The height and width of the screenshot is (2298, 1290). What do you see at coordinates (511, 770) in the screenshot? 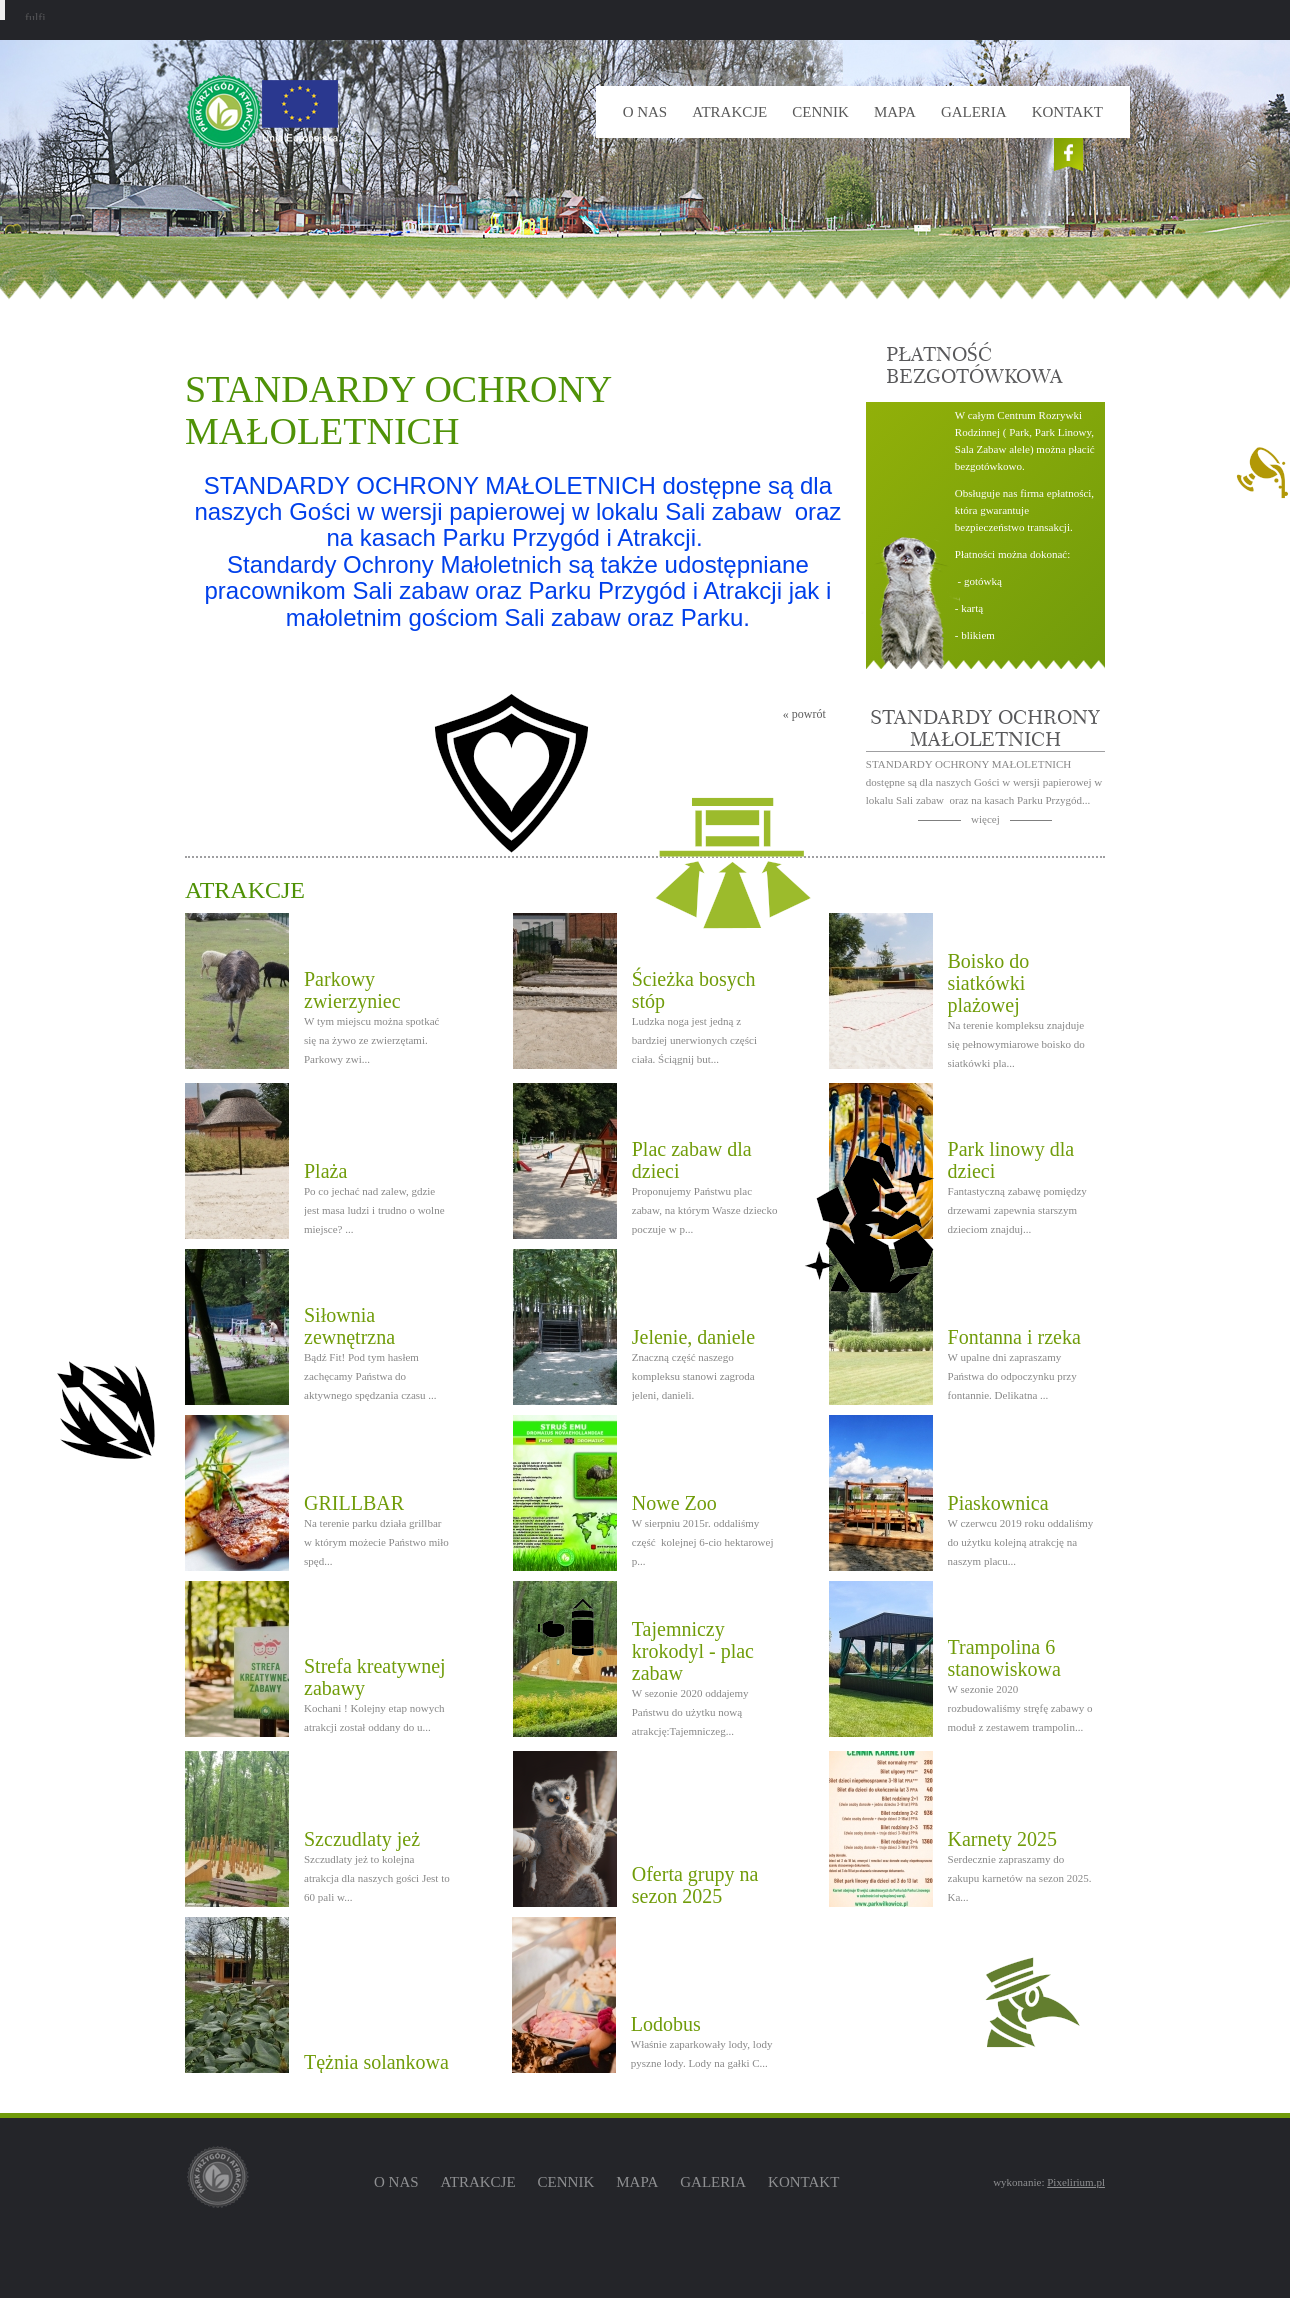
I see `health protection or defensive buff status` at bounding box center [511, 770].